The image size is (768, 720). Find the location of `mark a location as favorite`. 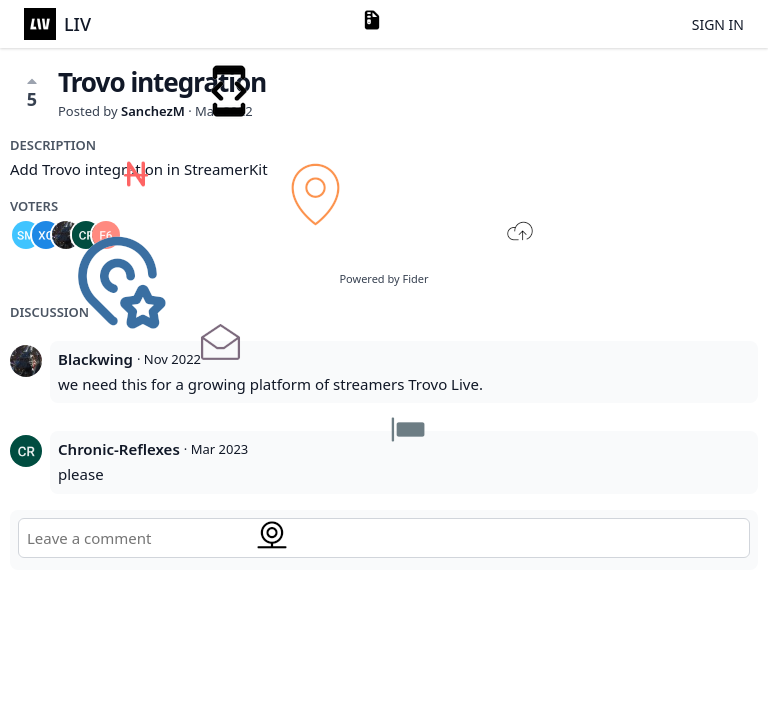

mark a location as favorite is located at coordinates (117, 280).